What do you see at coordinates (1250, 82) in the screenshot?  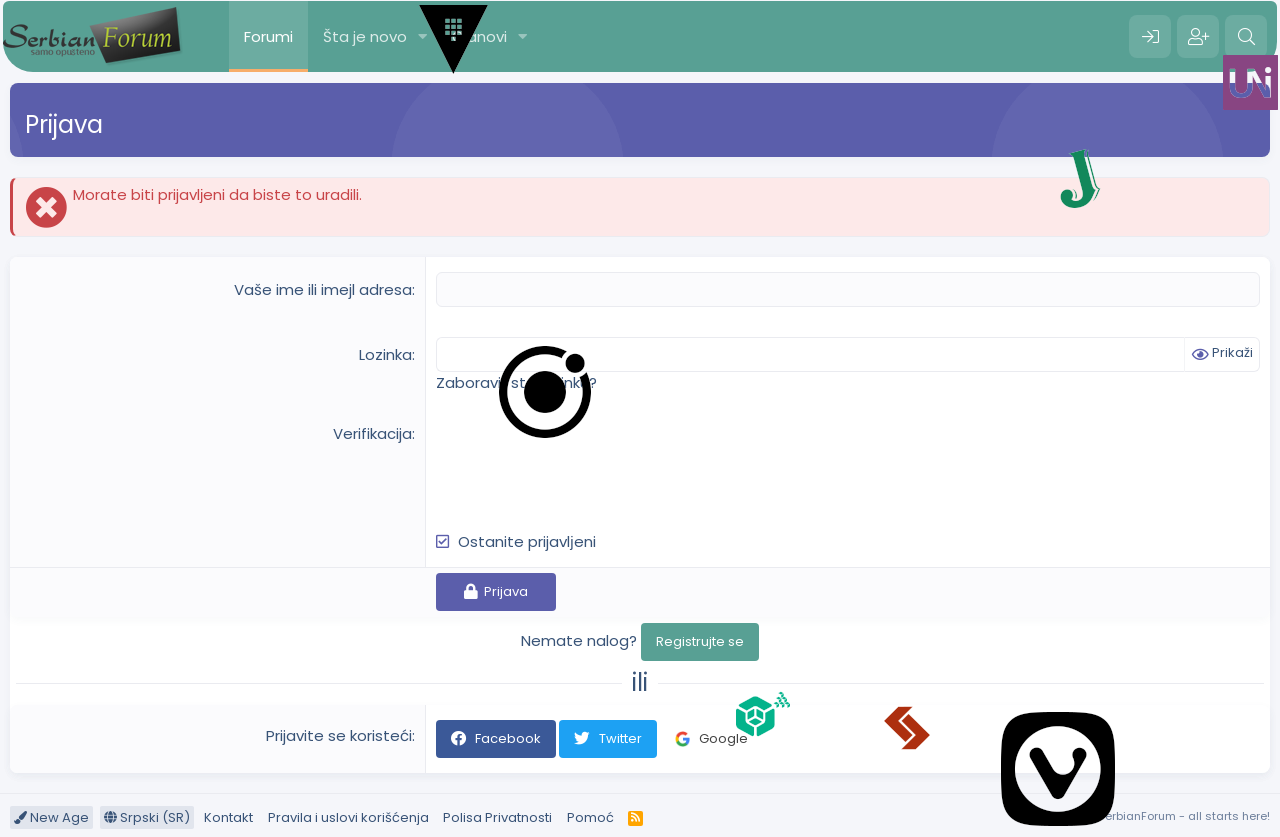 I see `unicode consortium logo` at bounding box center [1250, 82].